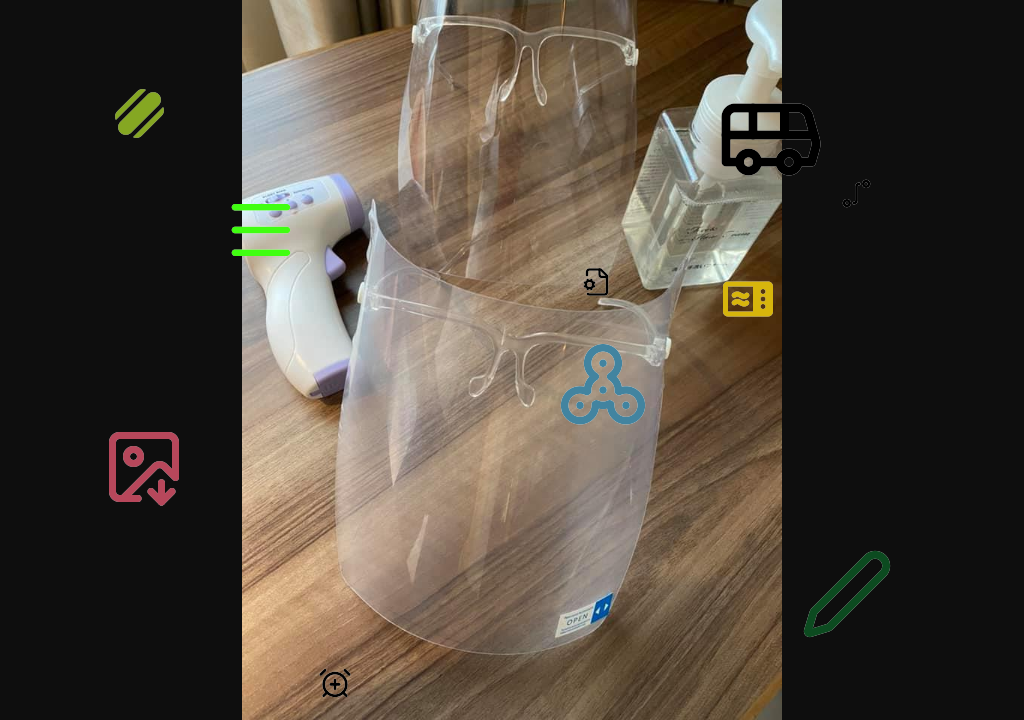 The width and height of the screenshot is (1024, 720). I want to click on access microwave or kitchen appliance controls, so click(748, 299).